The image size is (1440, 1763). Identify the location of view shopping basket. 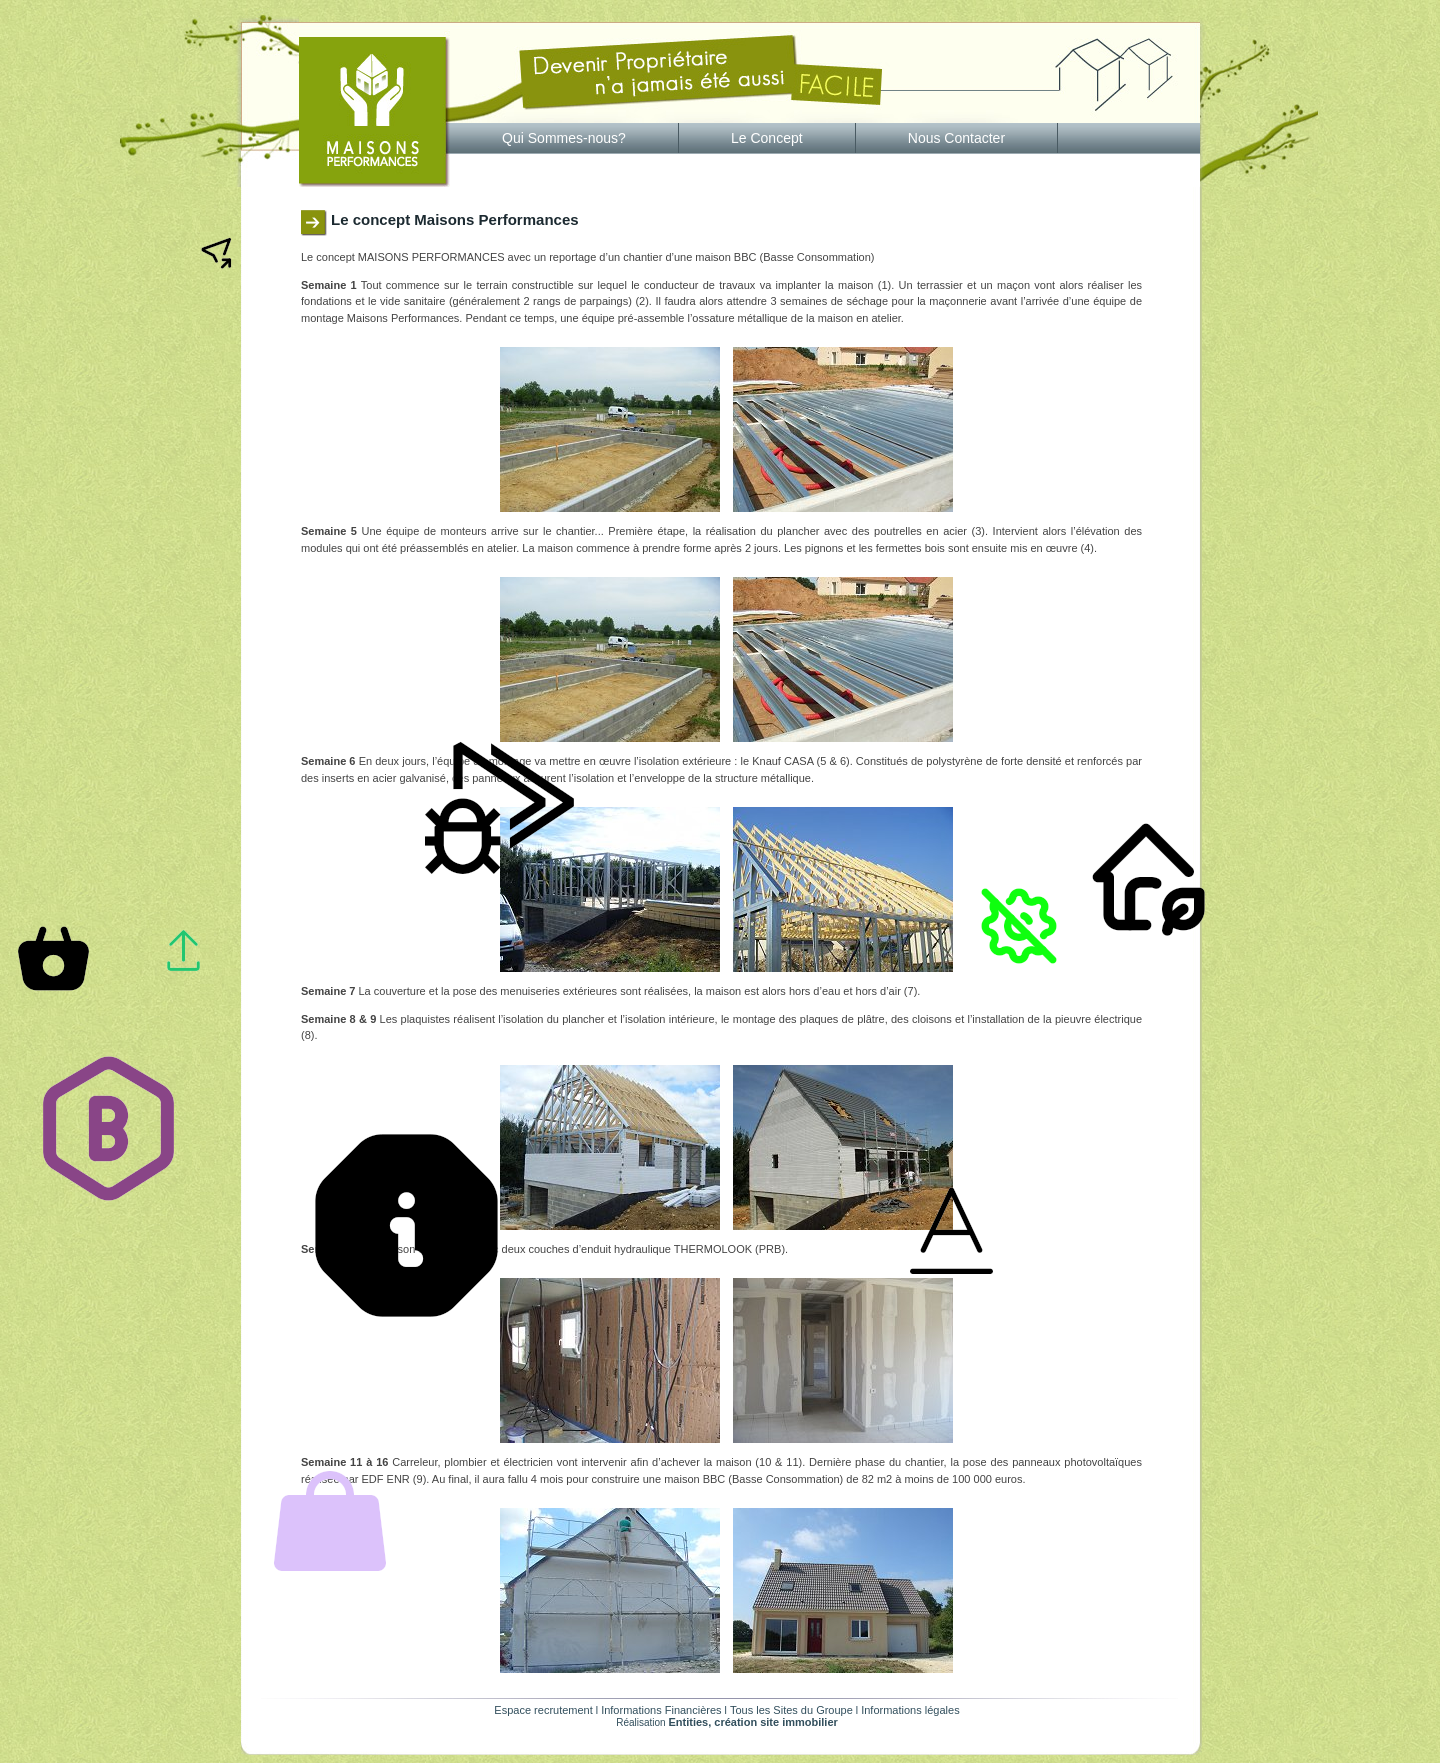
(53, 958).